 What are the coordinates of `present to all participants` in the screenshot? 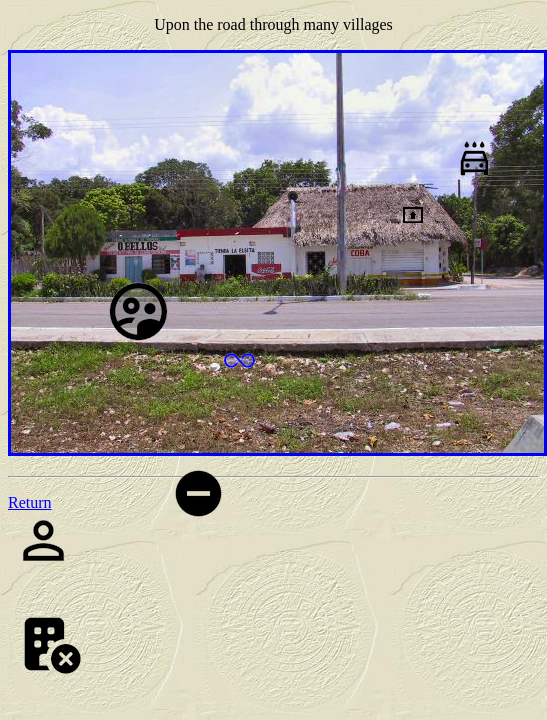 It's located at (413, 215).